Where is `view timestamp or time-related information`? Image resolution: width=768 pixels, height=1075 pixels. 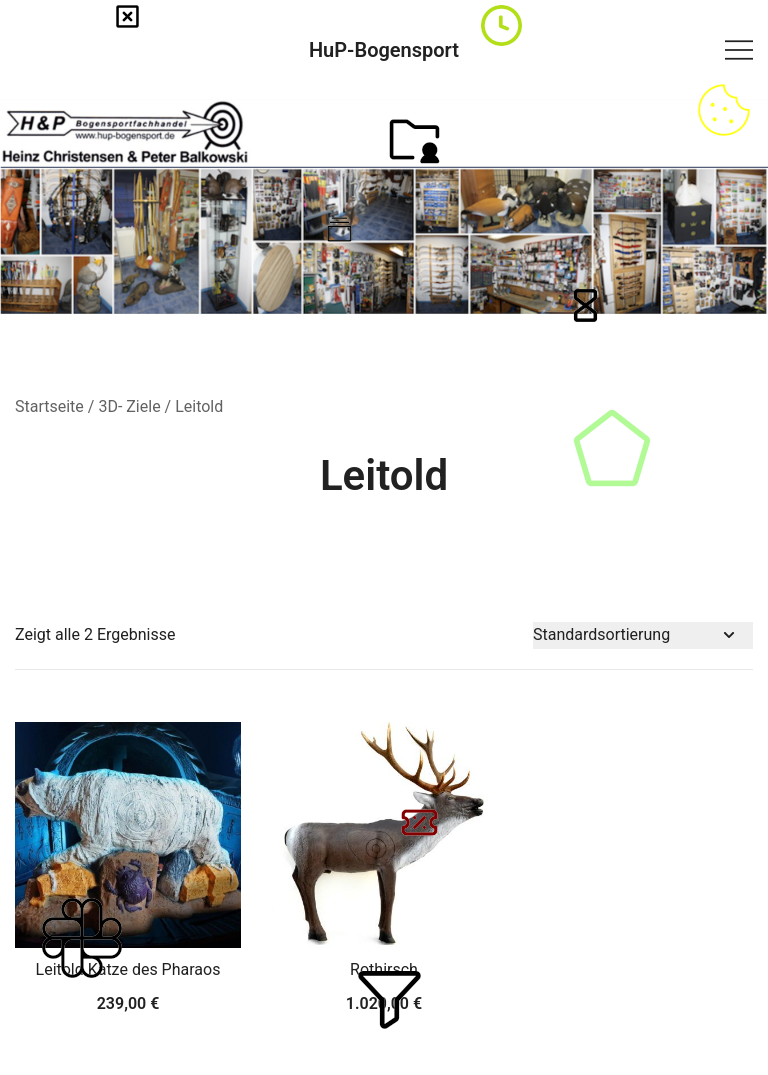 view timestamp or time-related information is located at coordinates (501, 25).